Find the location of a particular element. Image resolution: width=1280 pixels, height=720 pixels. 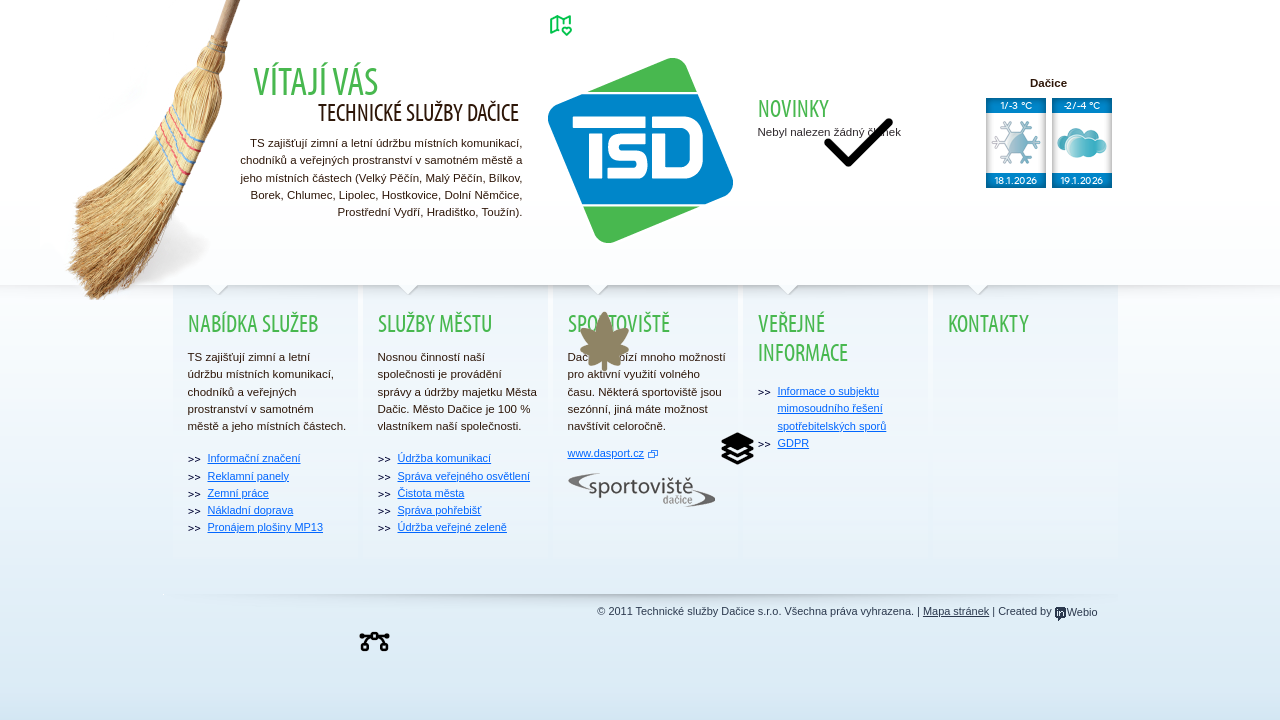

view front layer of a stack is located at coordinates (737, 448).